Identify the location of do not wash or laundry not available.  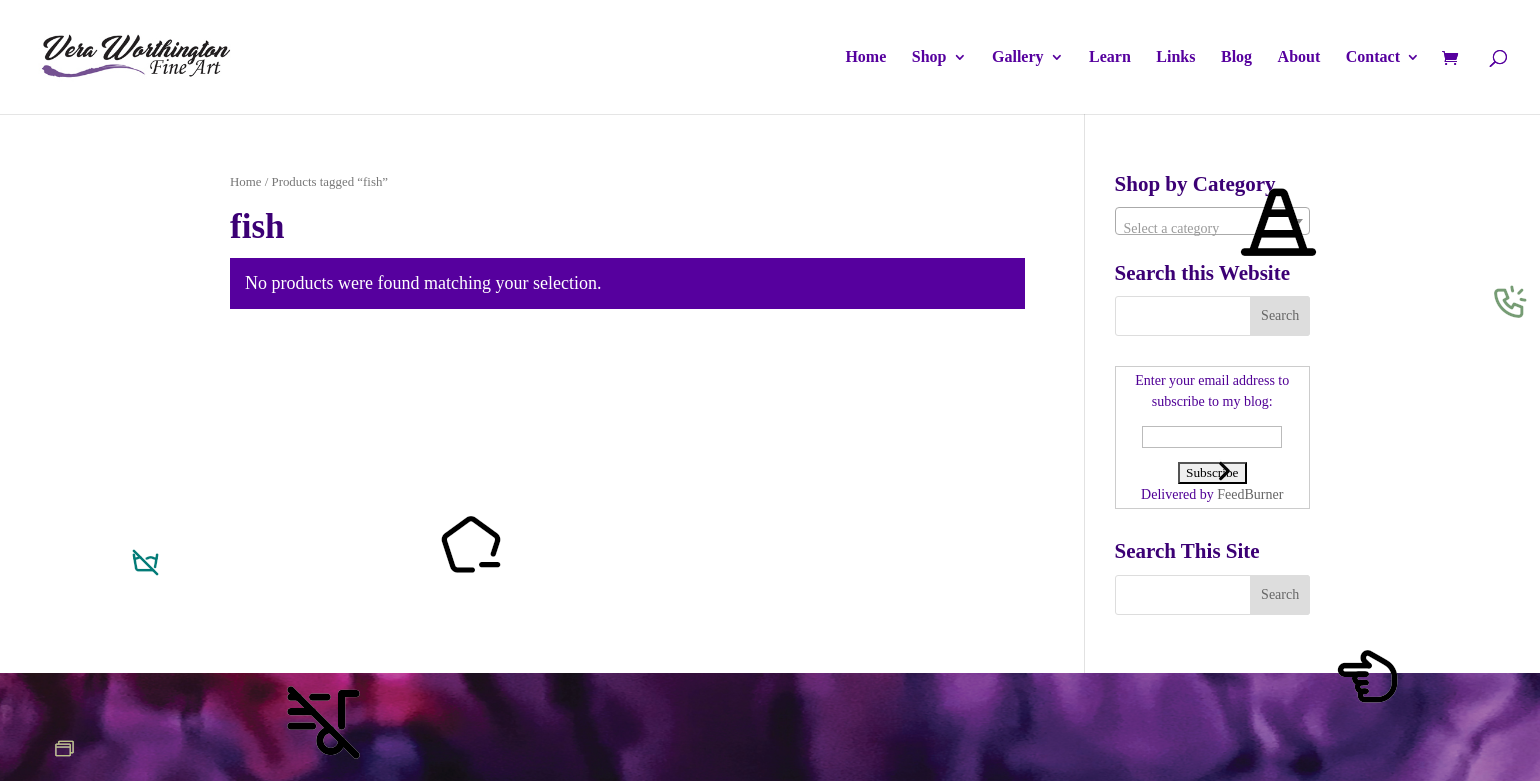
(145, 562).